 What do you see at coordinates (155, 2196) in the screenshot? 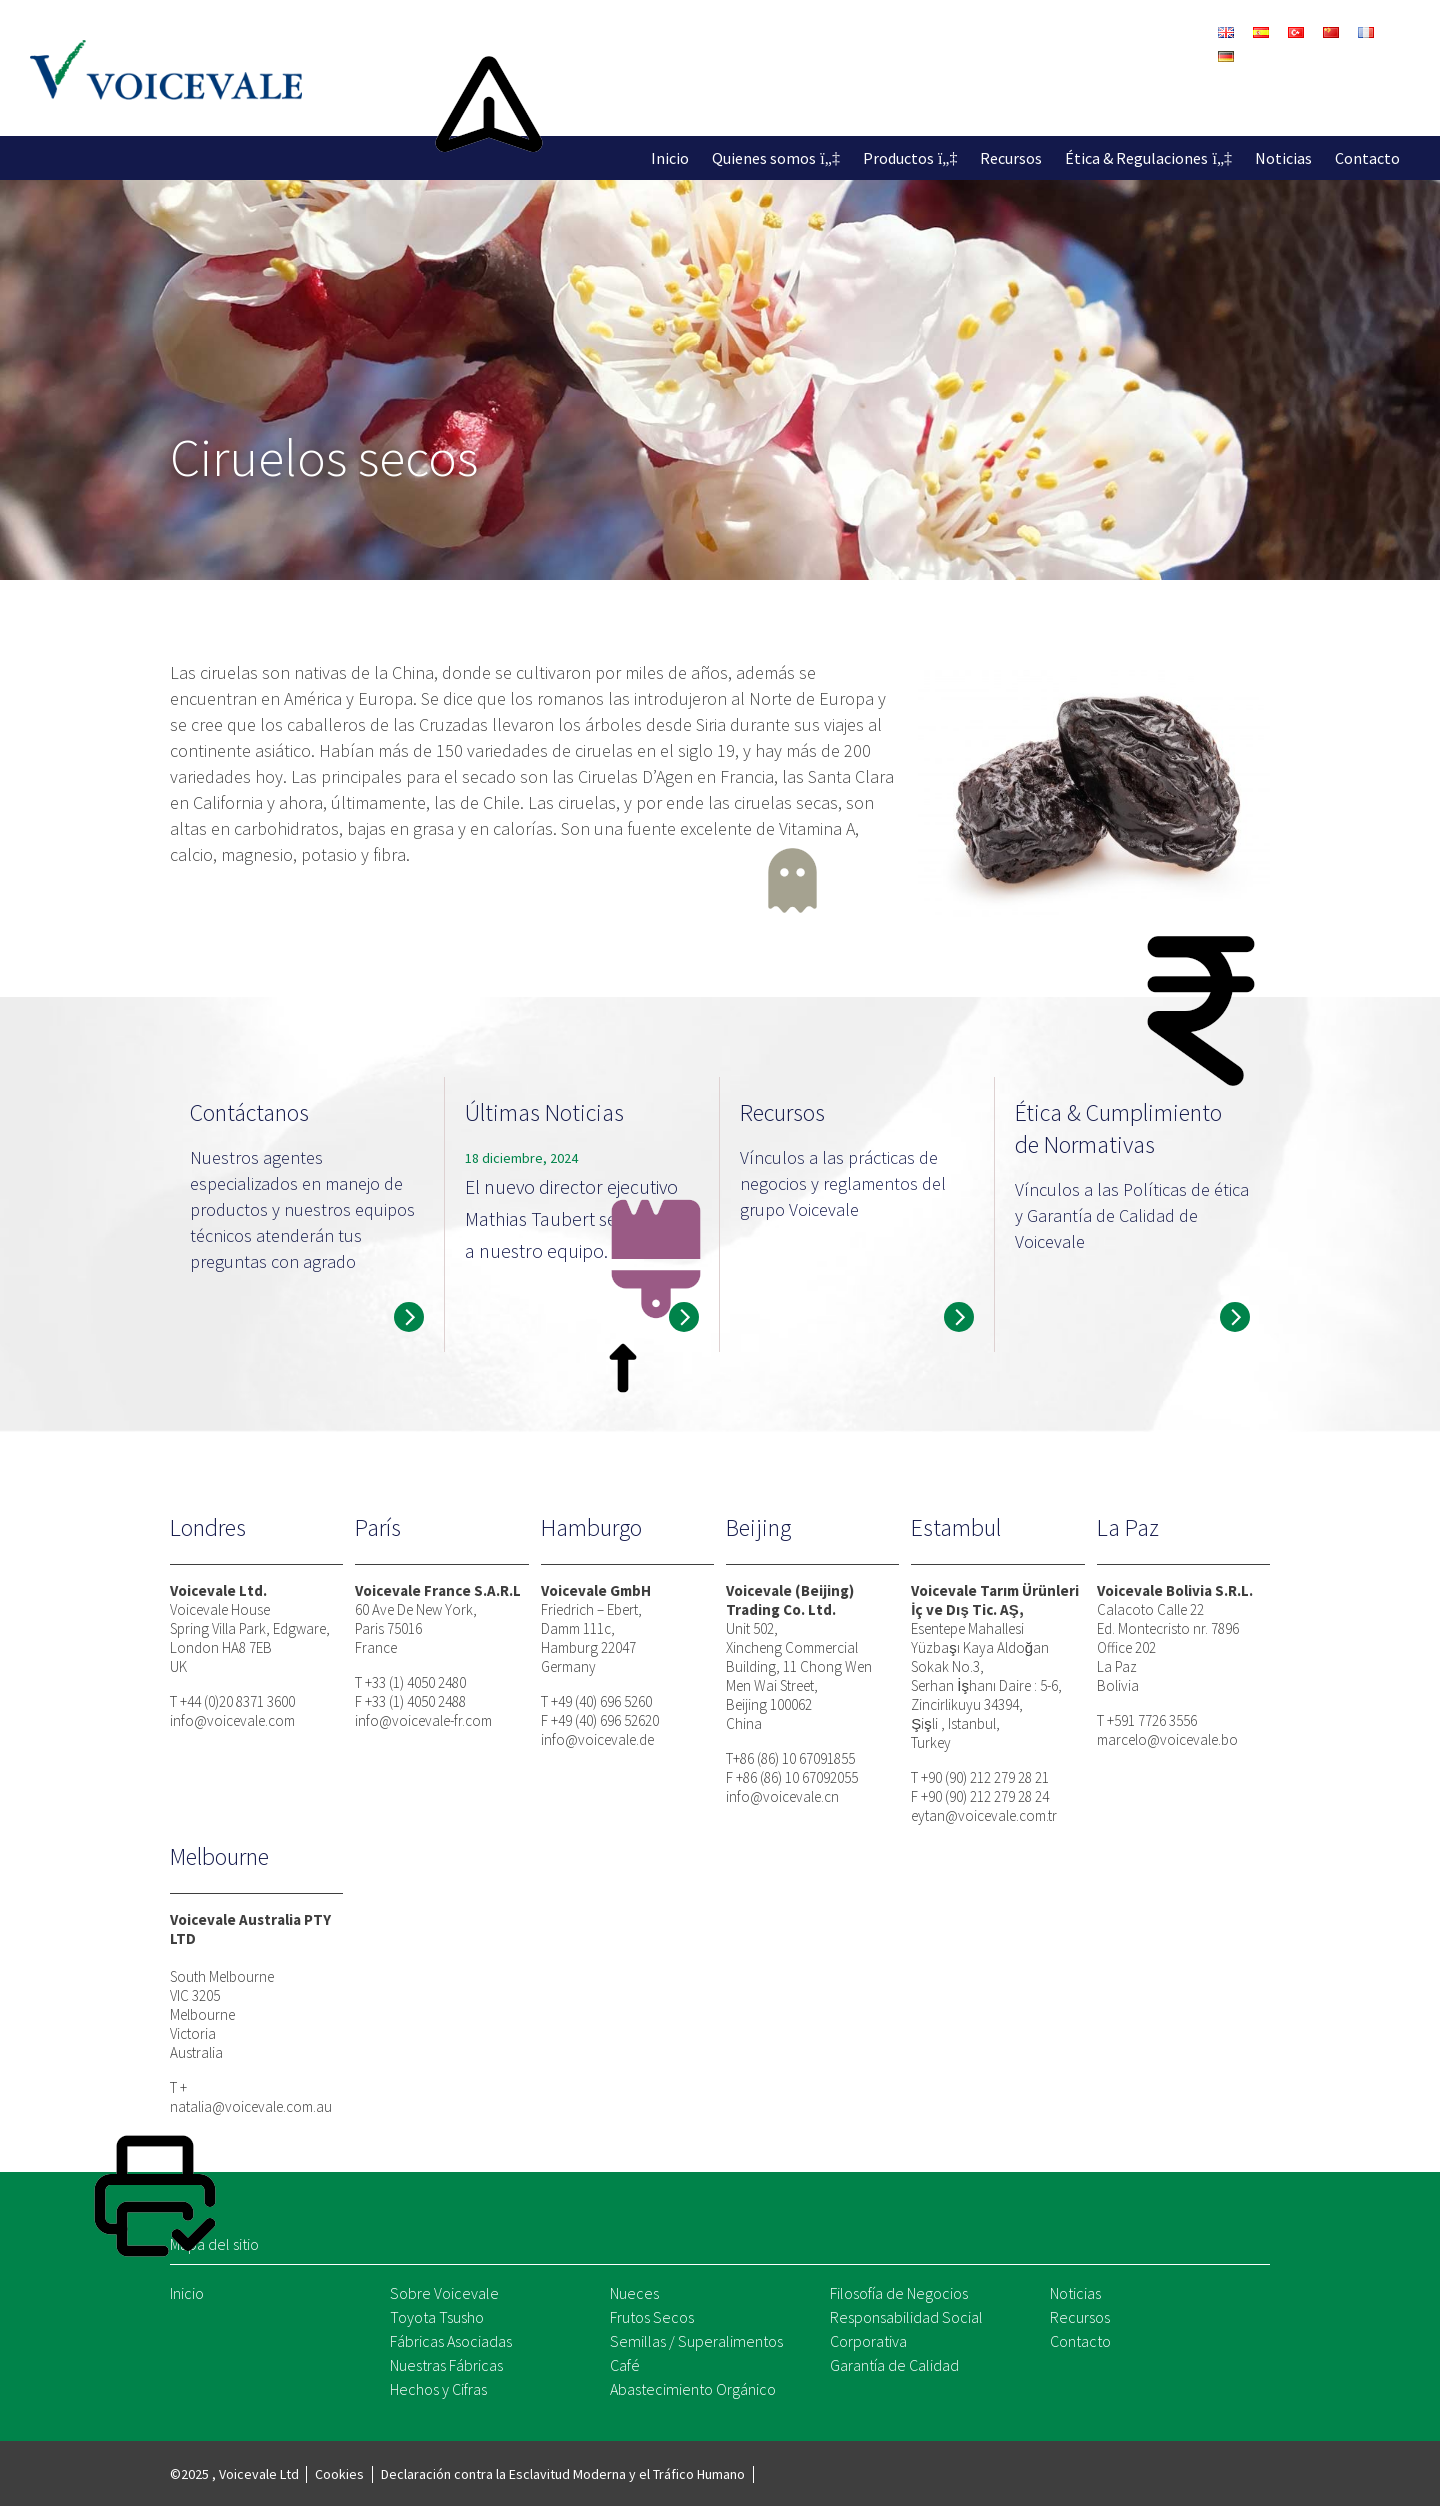
I see `print job completed successfully` at bounding box center [155, 2196].